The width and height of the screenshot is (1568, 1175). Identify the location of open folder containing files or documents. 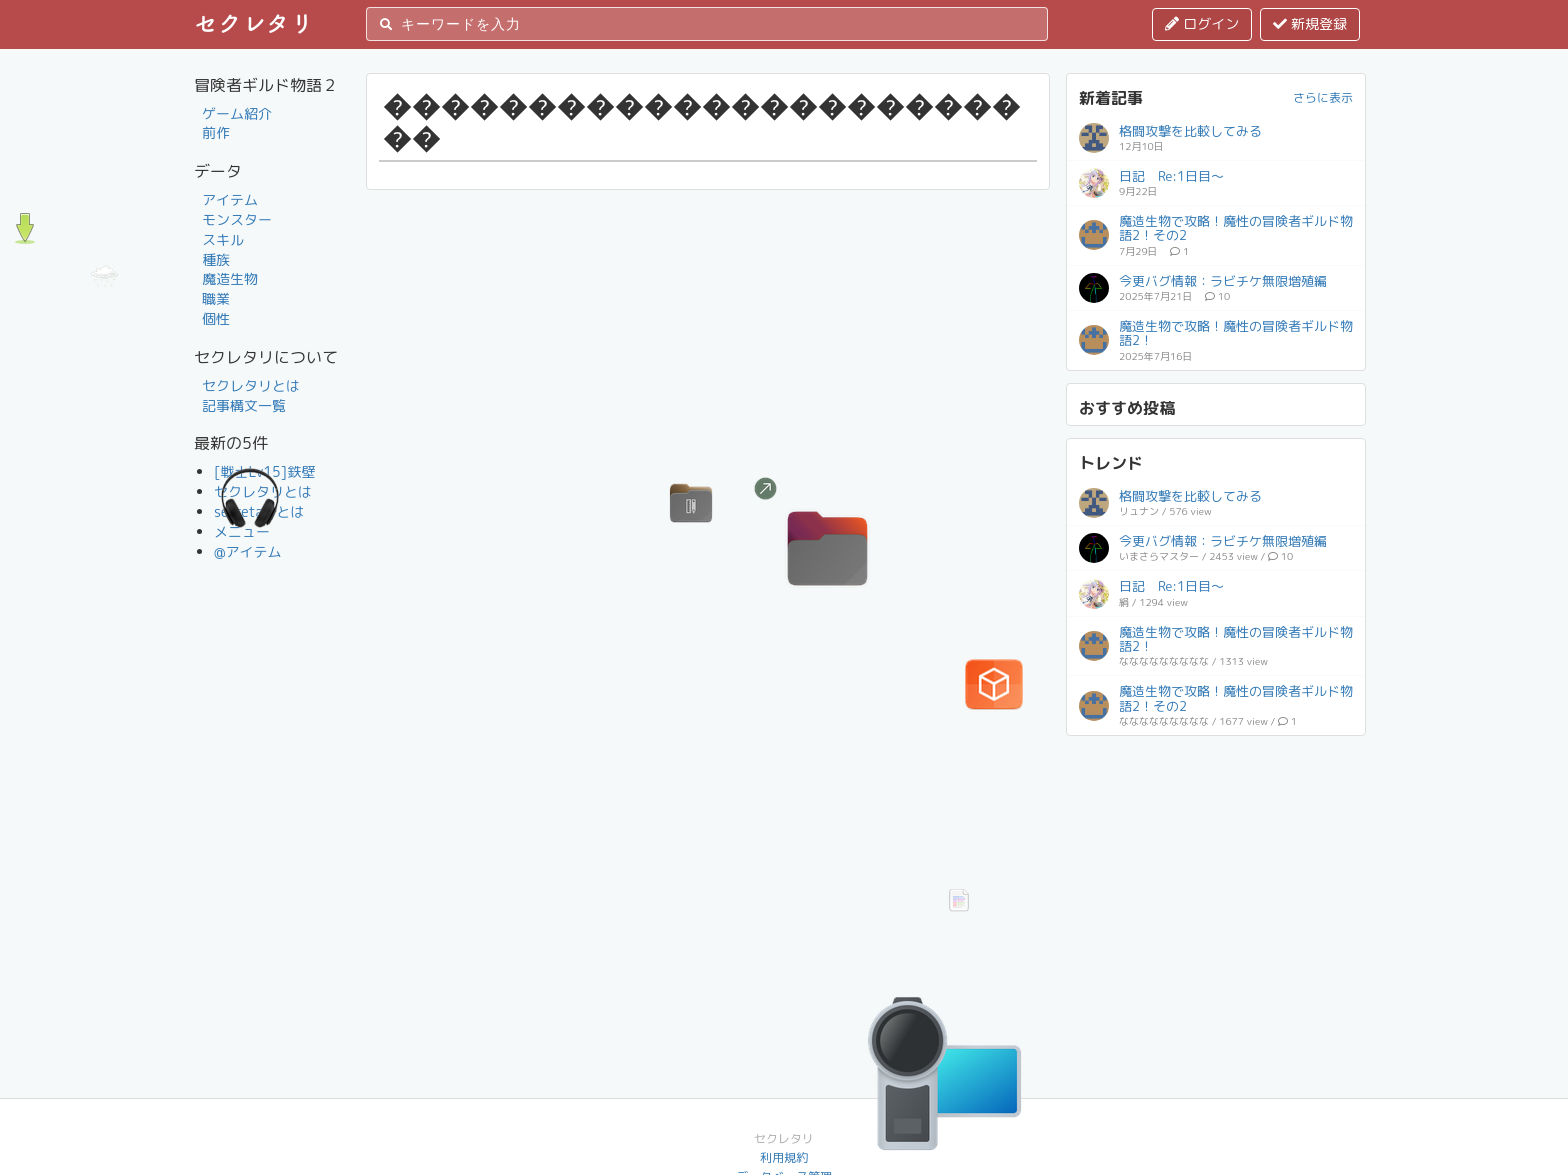
(827, 548).